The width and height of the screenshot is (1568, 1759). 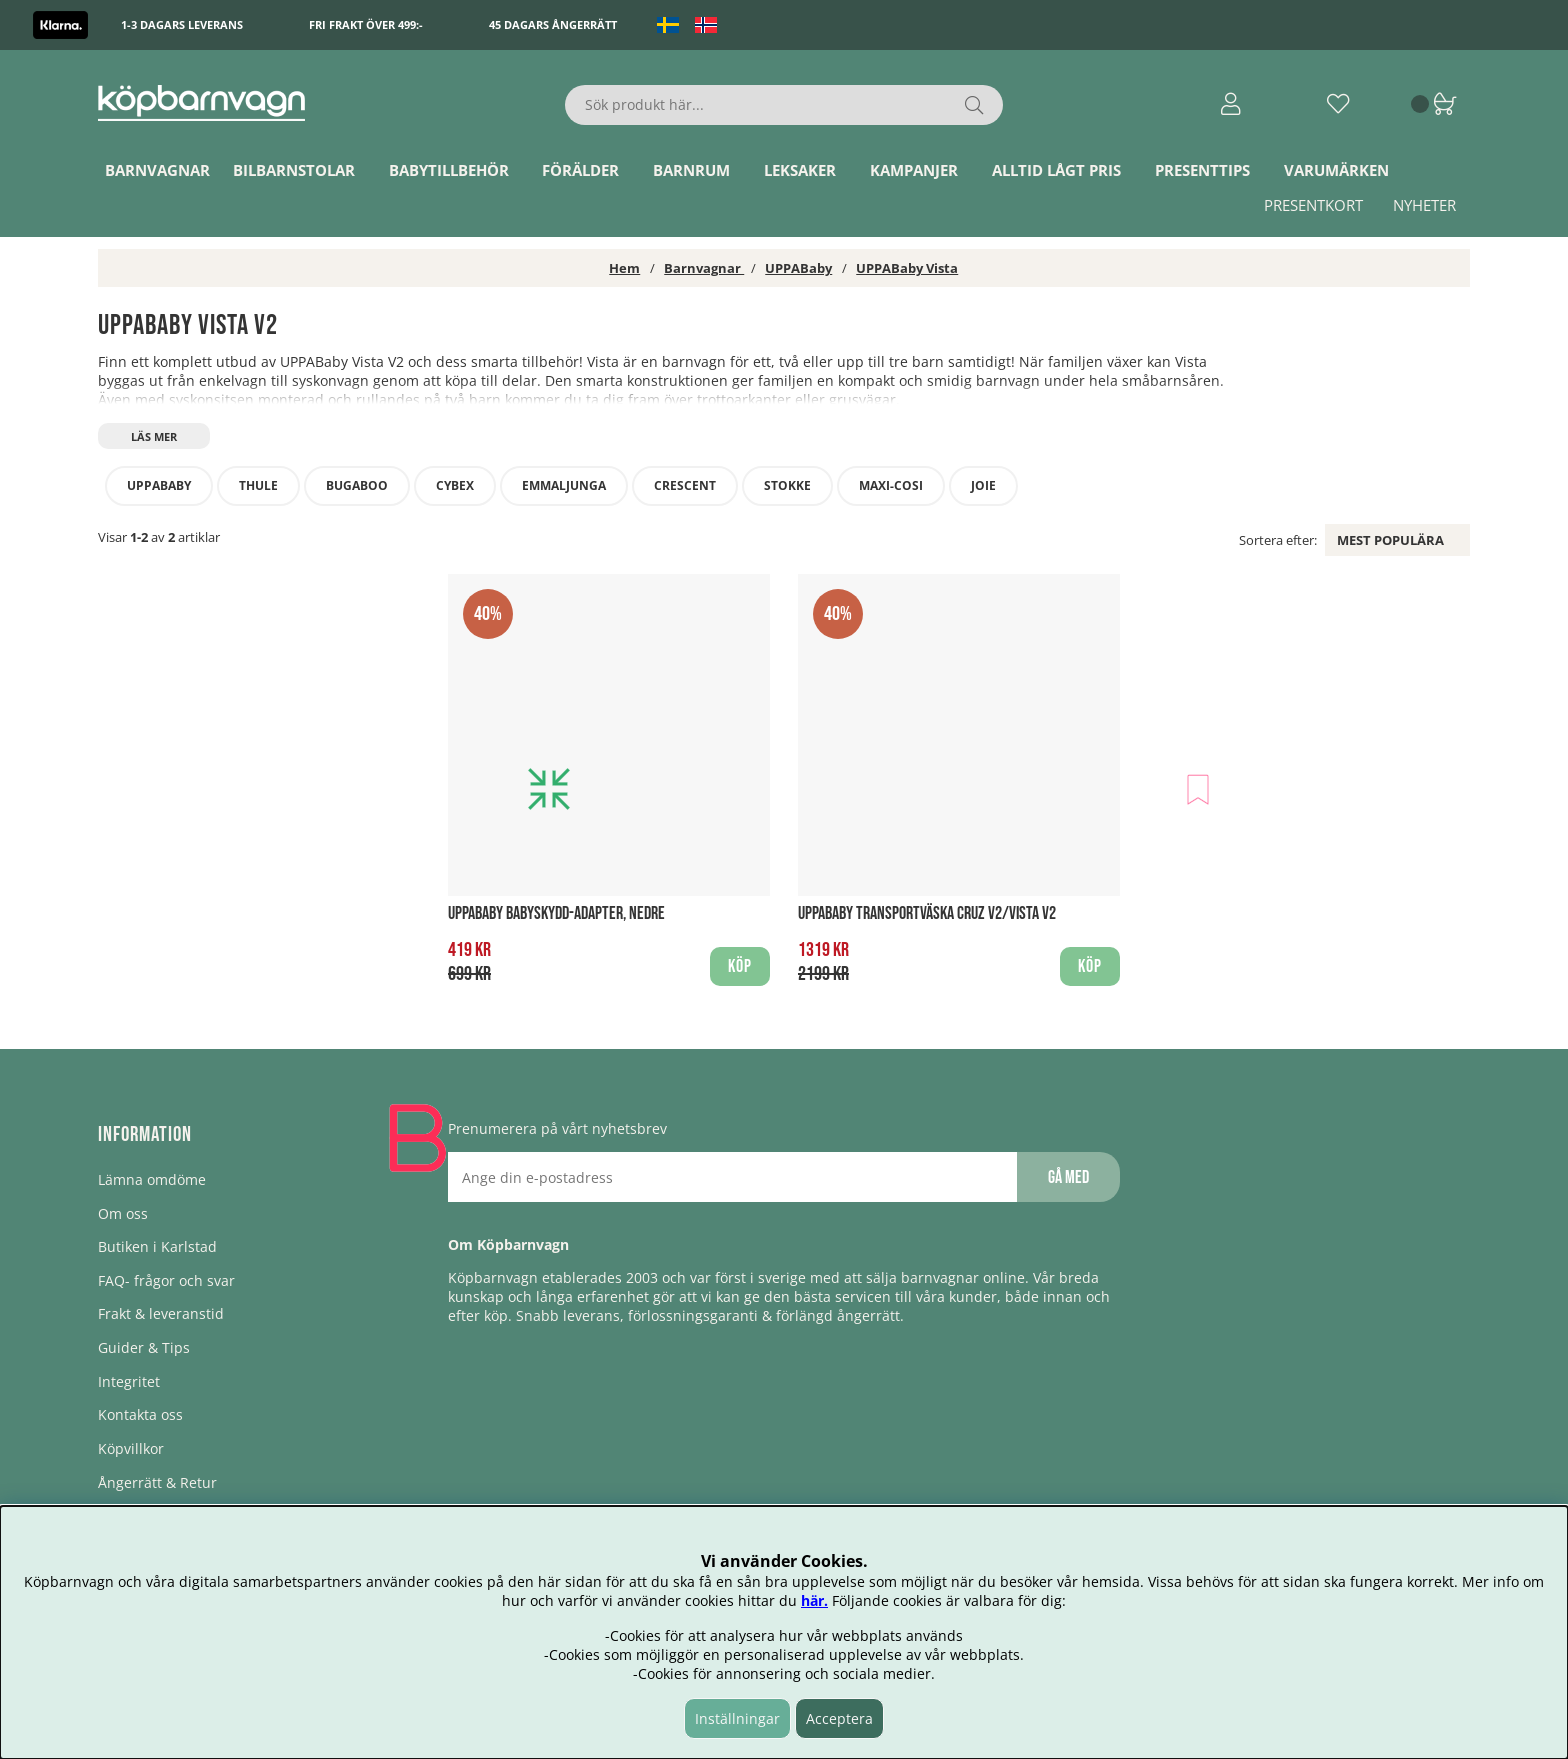 I want to click on save this item to bookmarks, so click(x=1198, y=789).